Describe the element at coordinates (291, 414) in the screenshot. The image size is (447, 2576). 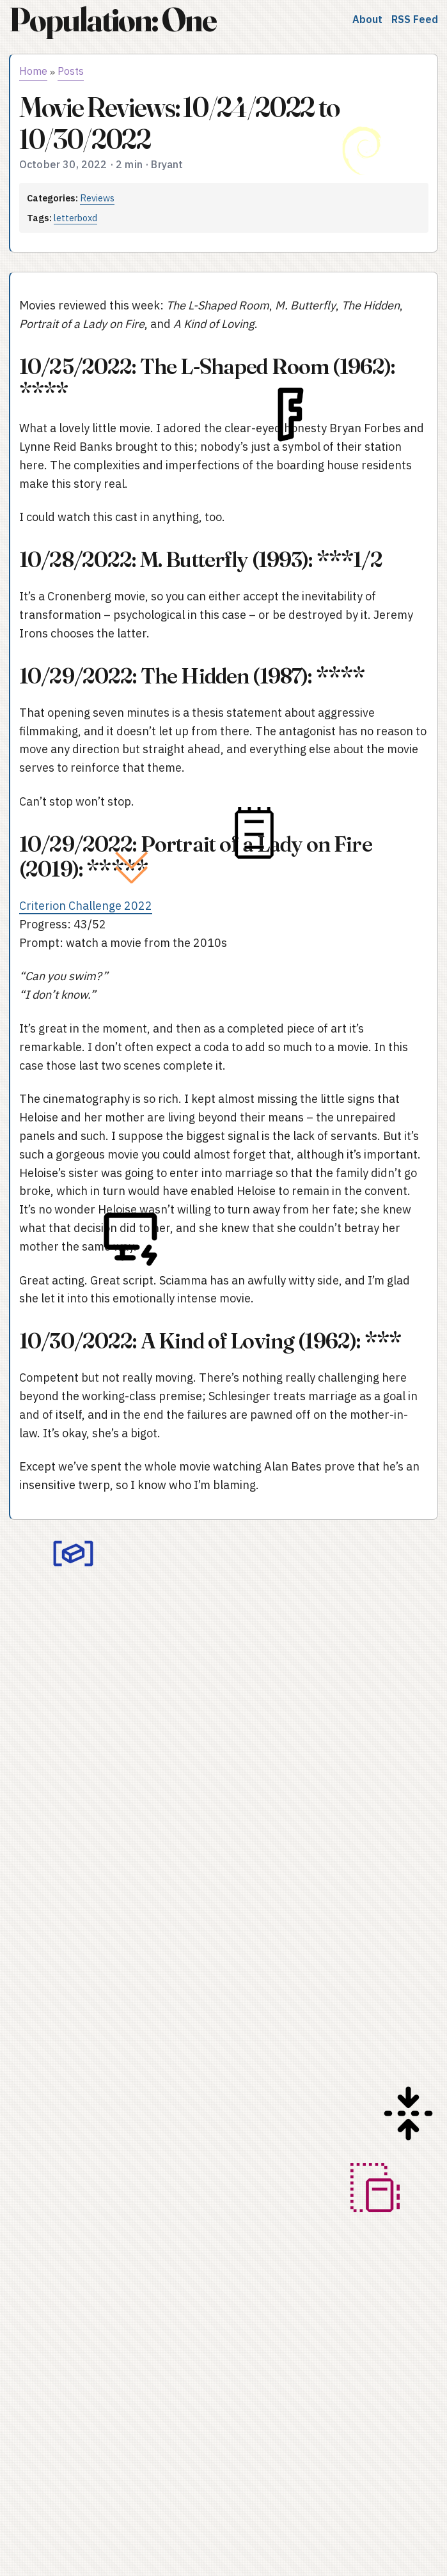
I see `launch fortnite game` at that location.